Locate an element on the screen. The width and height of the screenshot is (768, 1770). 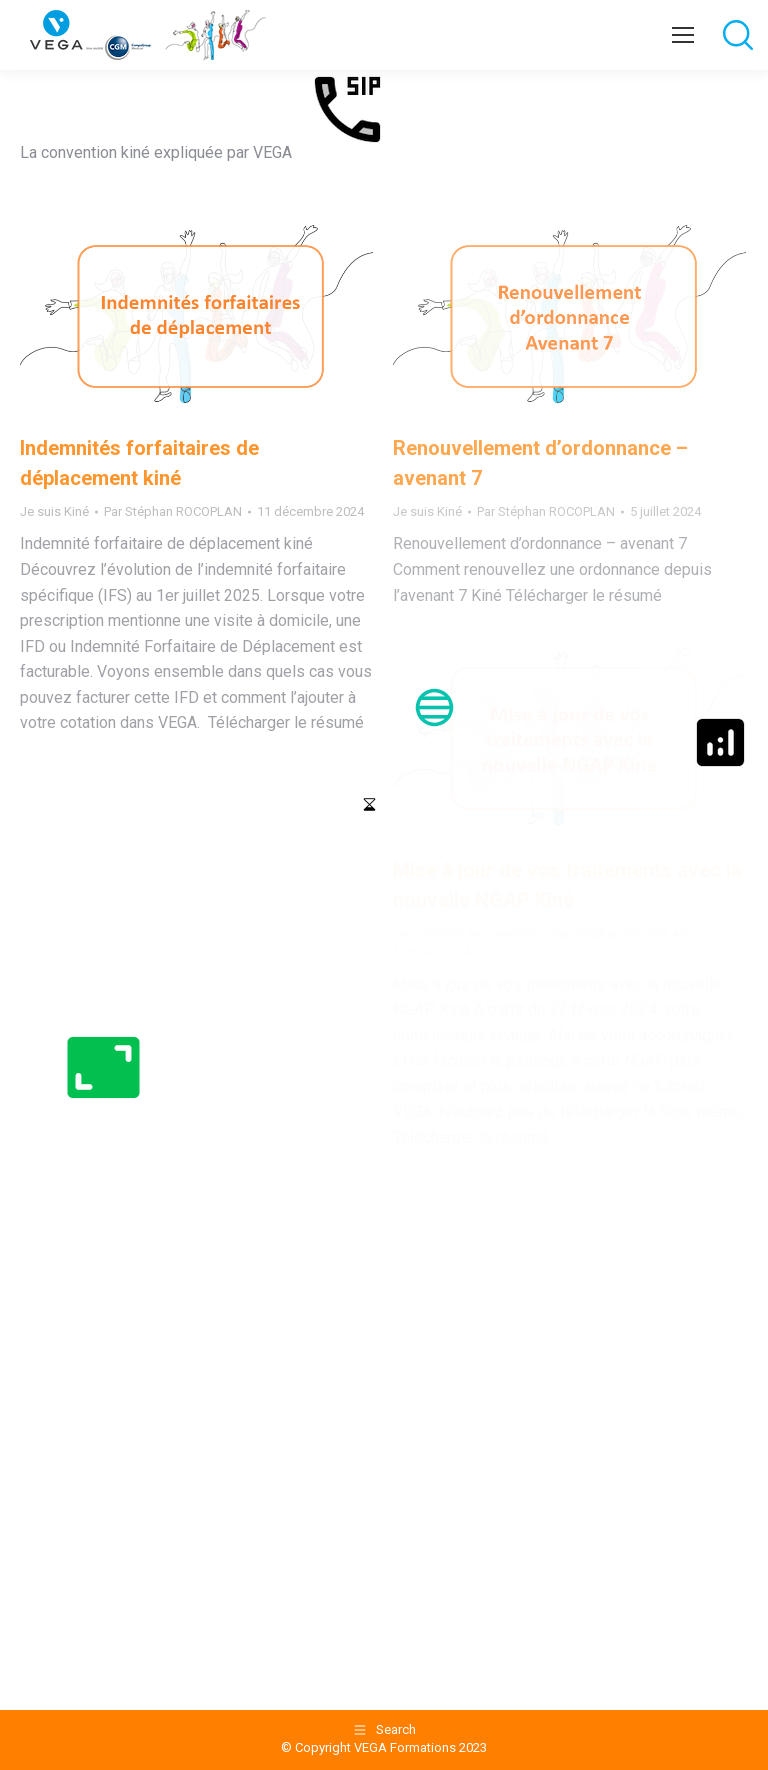
view global latitude lines or geographic coordinates is located at coordinates (434, 707).